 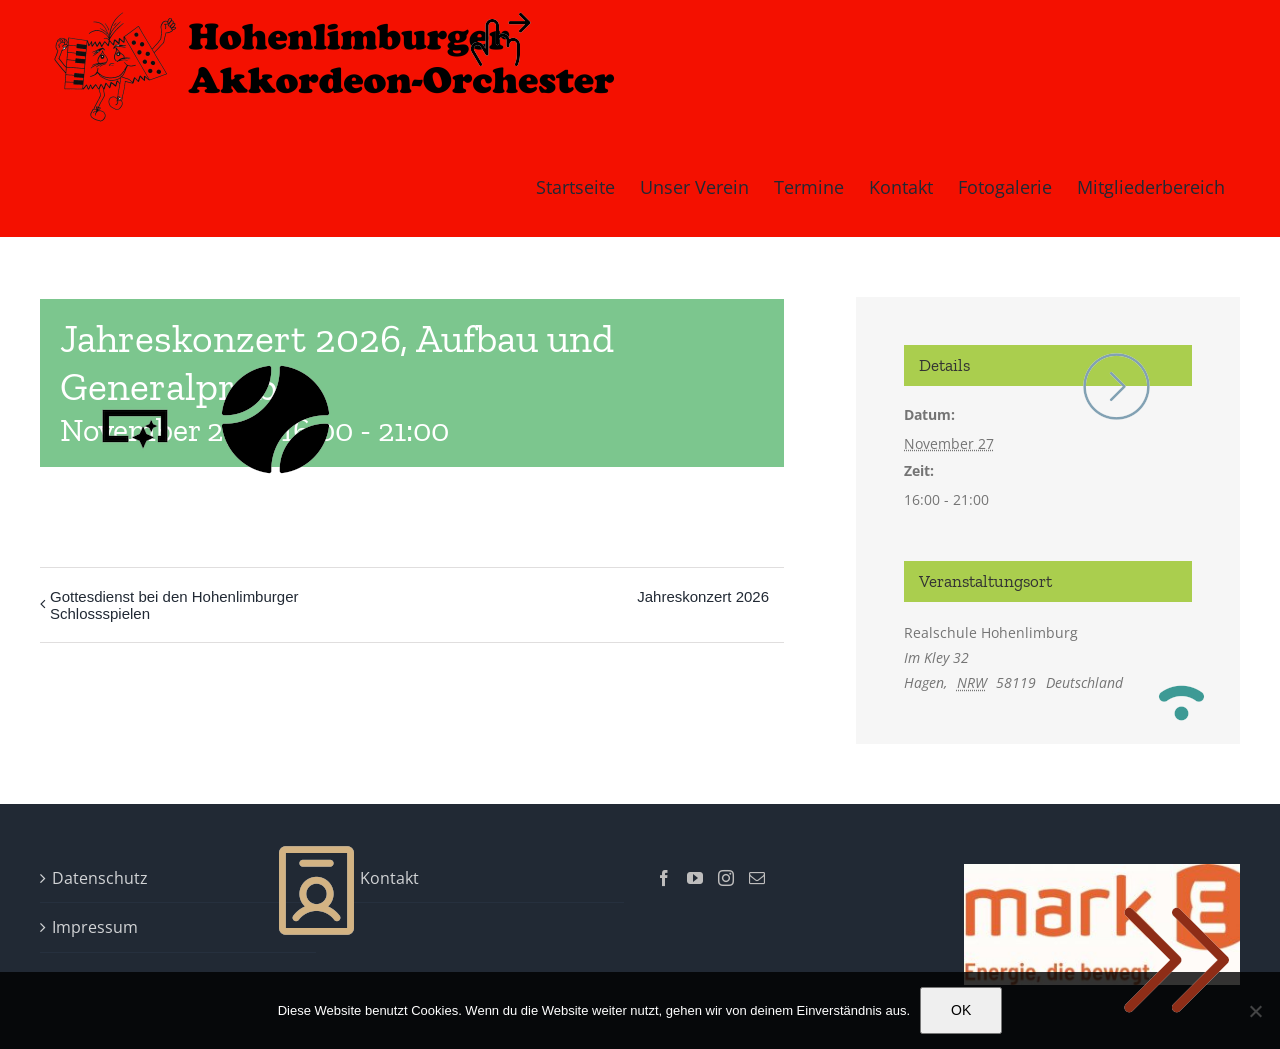 I want to click on swipe right to continue or proceed, so click(x=497, y=41).